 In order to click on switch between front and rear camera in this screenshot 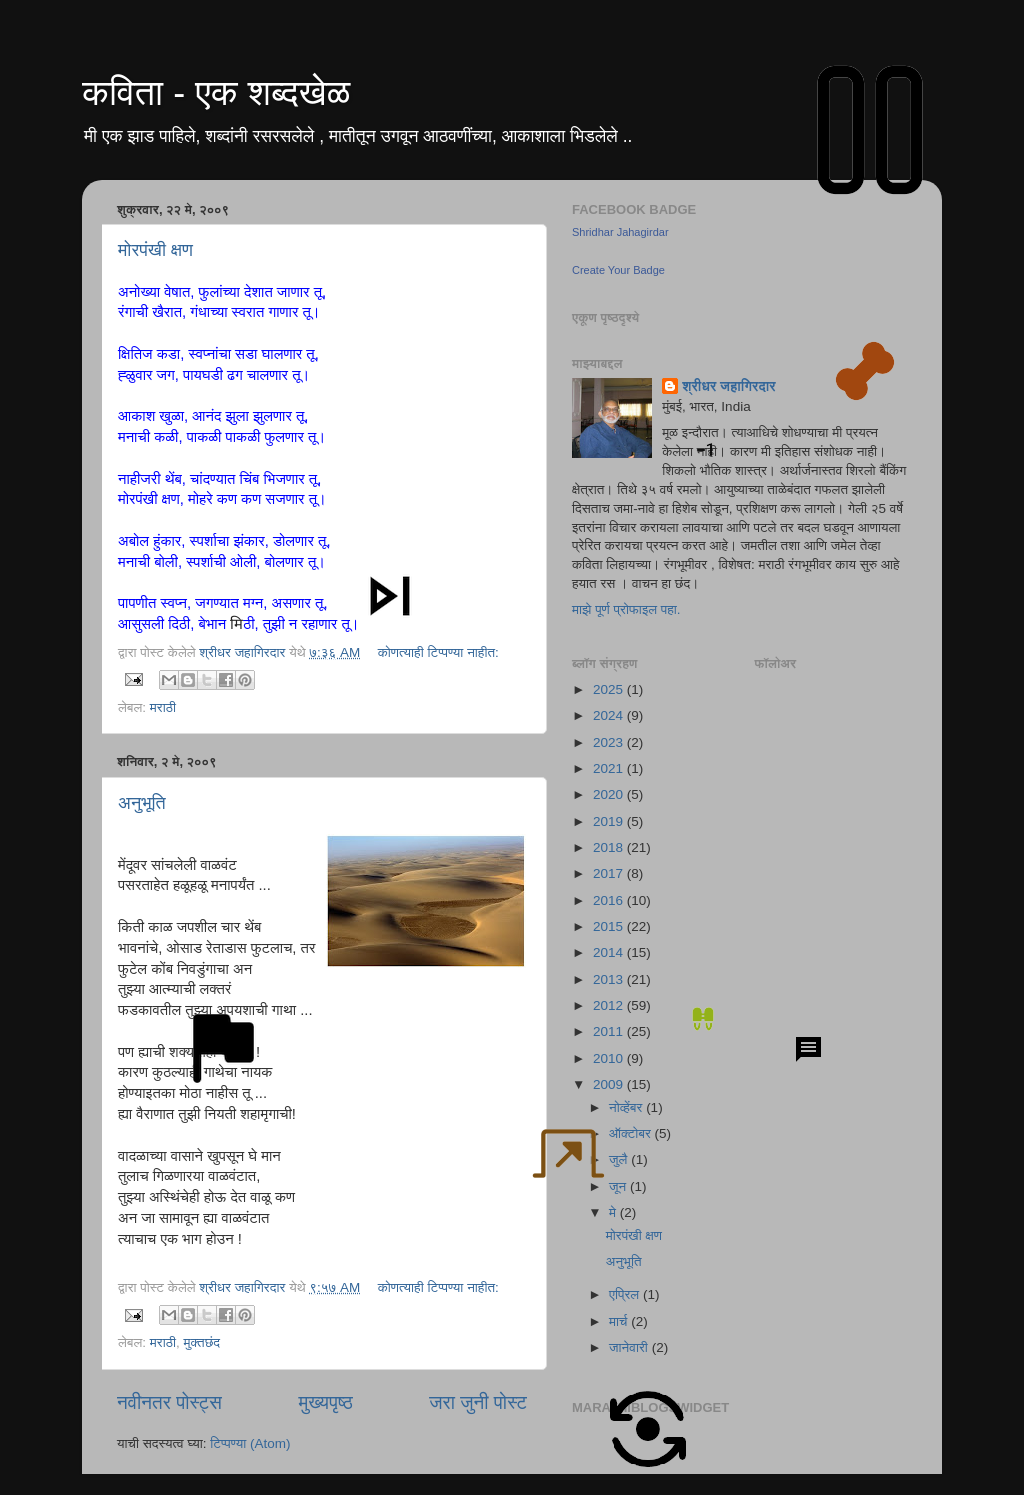, I will do `click(648, 1429)`.